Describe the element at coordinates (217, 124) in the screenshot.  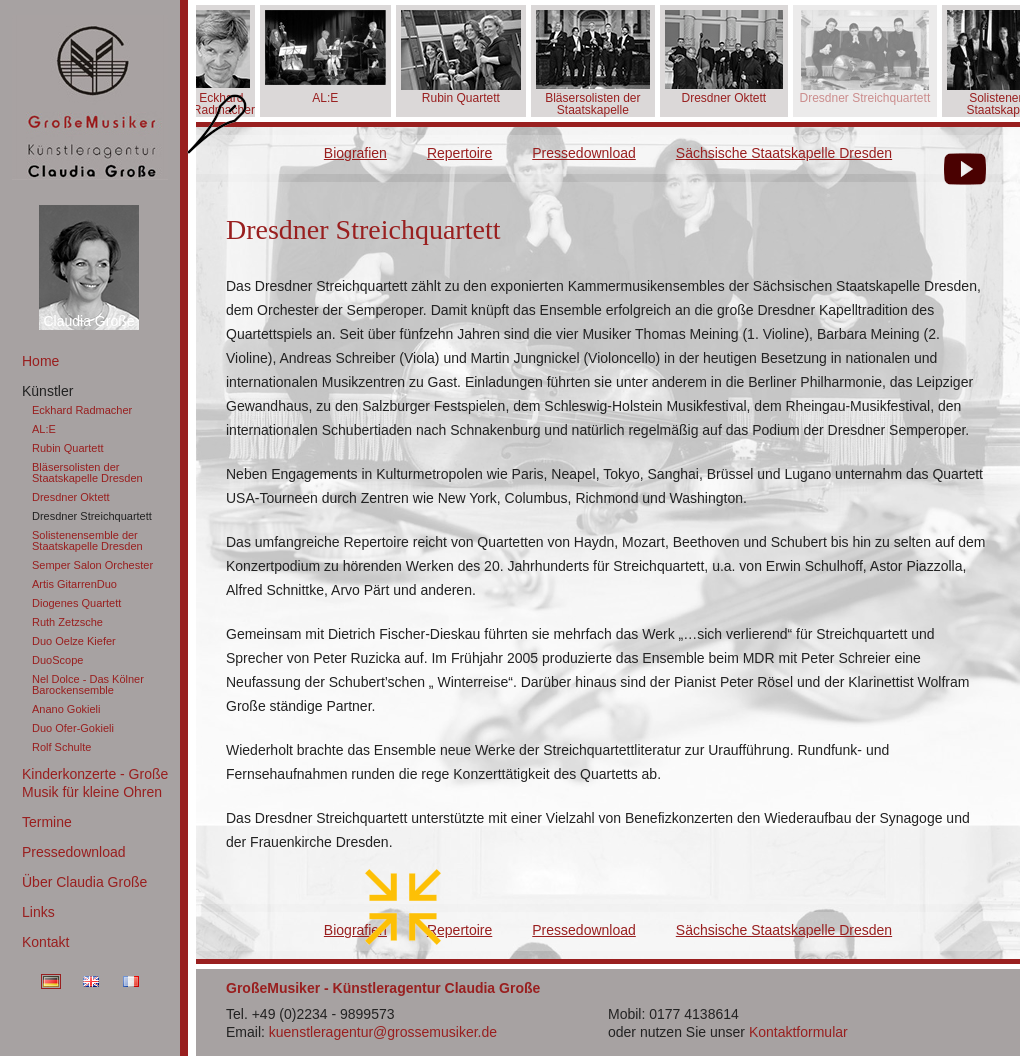
I see `access sewing or crafting tools` at that location.